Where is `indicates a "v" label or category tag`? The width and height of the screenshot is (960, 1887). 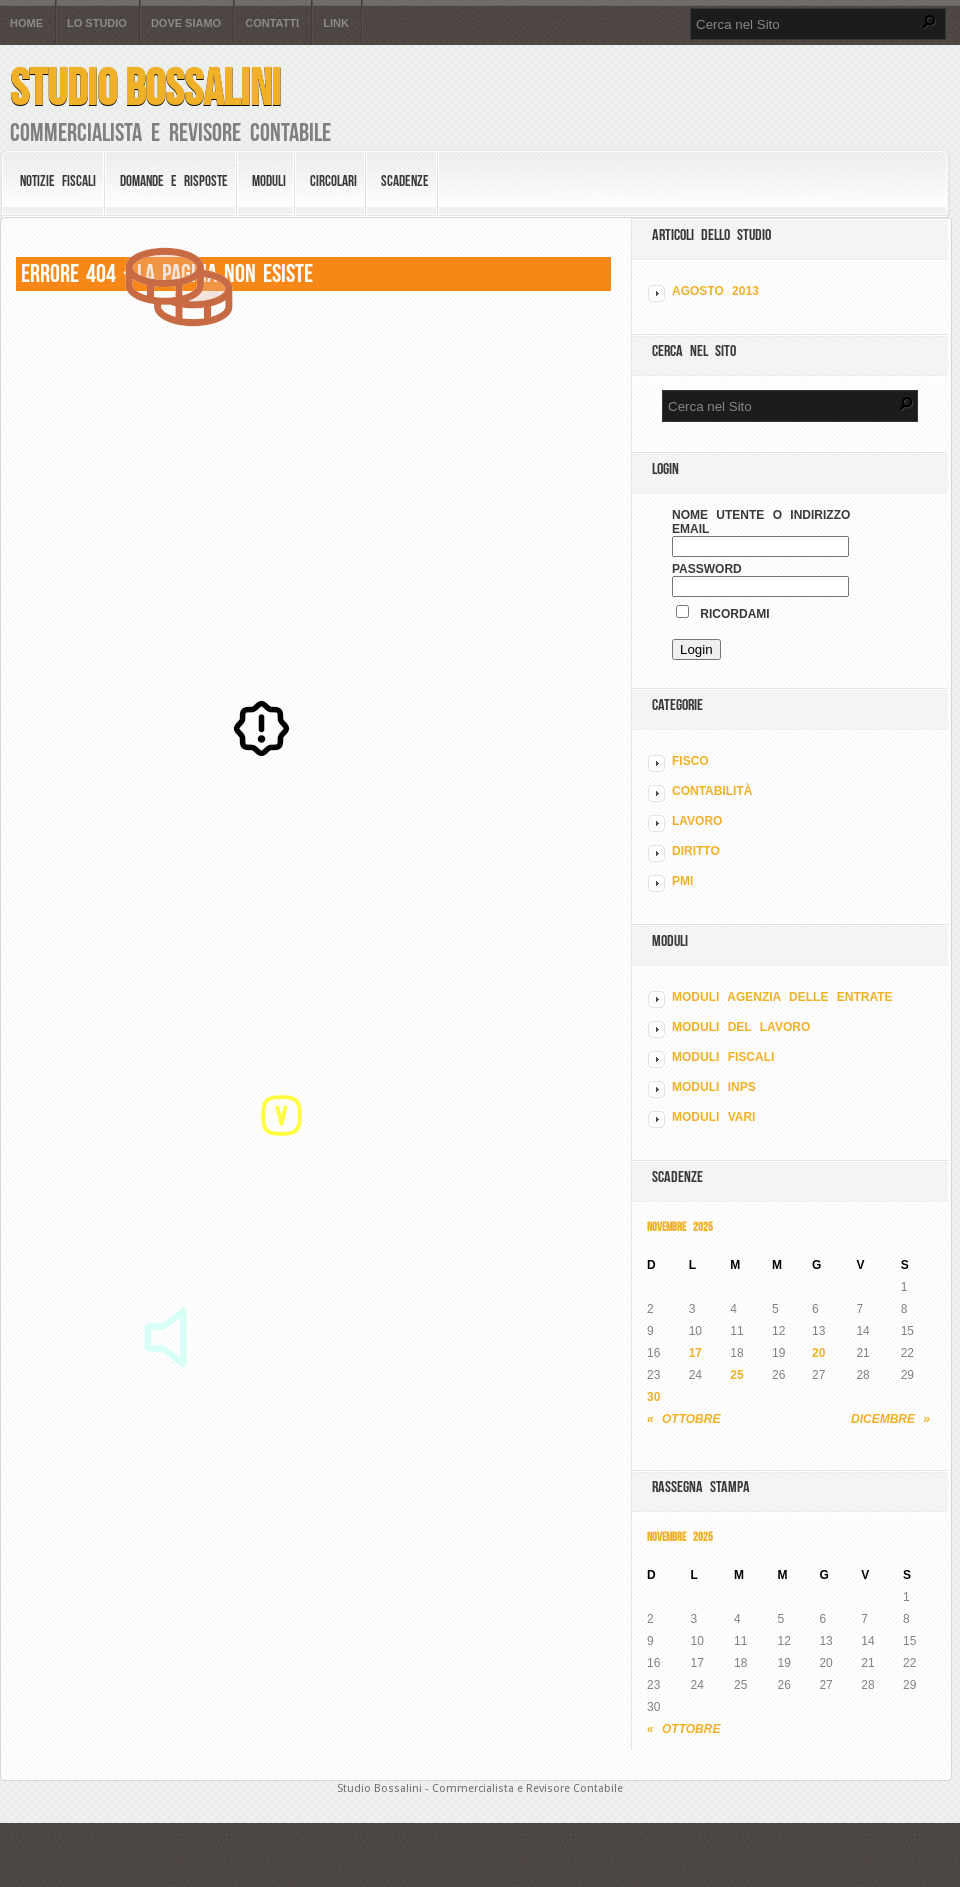 indicates a "v" label or category tag is located at coordinates (281, 1115).